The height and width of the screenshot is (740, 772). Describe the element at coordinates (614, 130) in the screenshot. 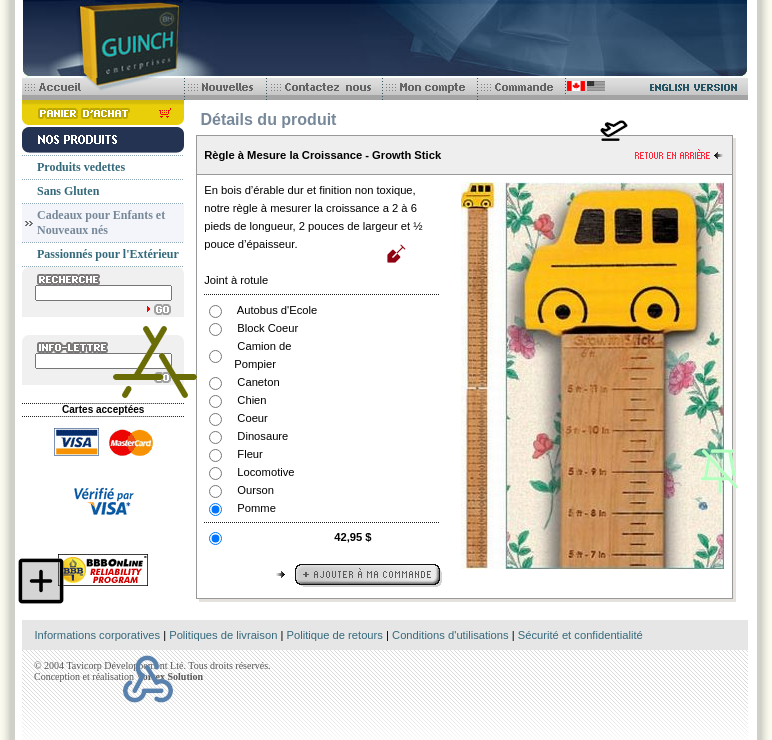

I see `departing flight status indicator` at that location.